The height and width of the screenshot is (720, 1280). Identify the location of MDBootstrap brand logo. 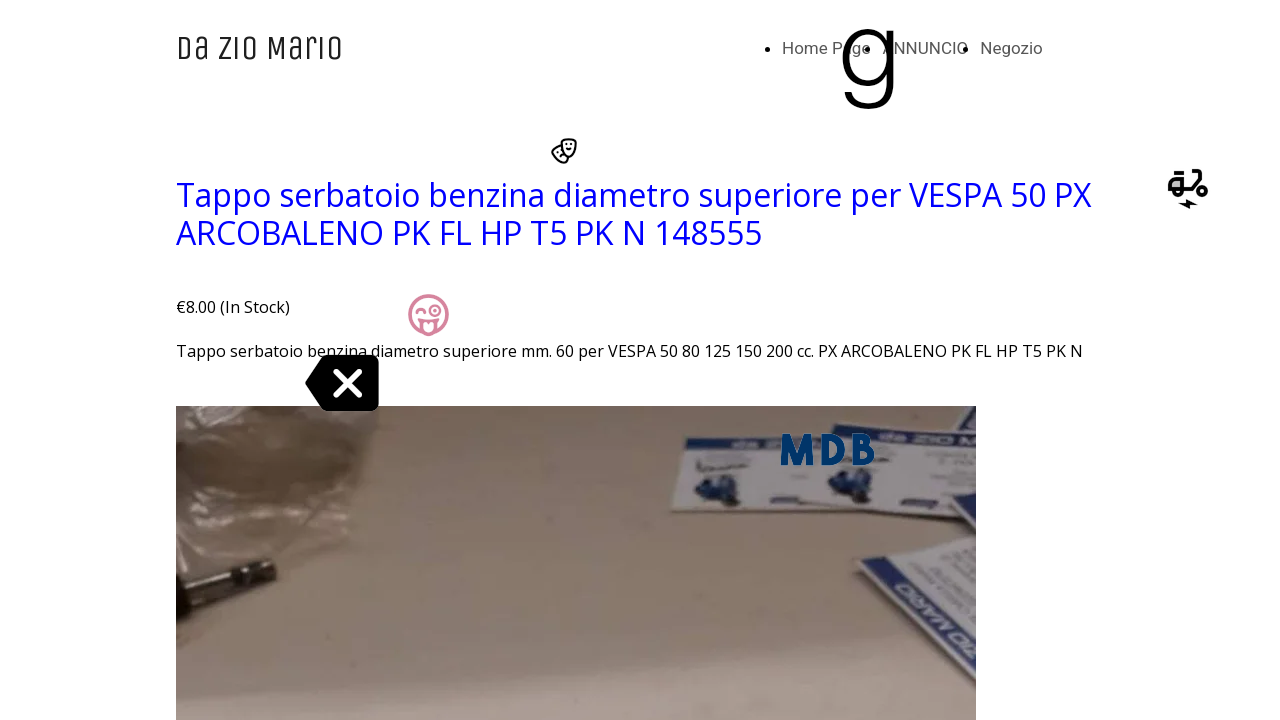
(827, 449).